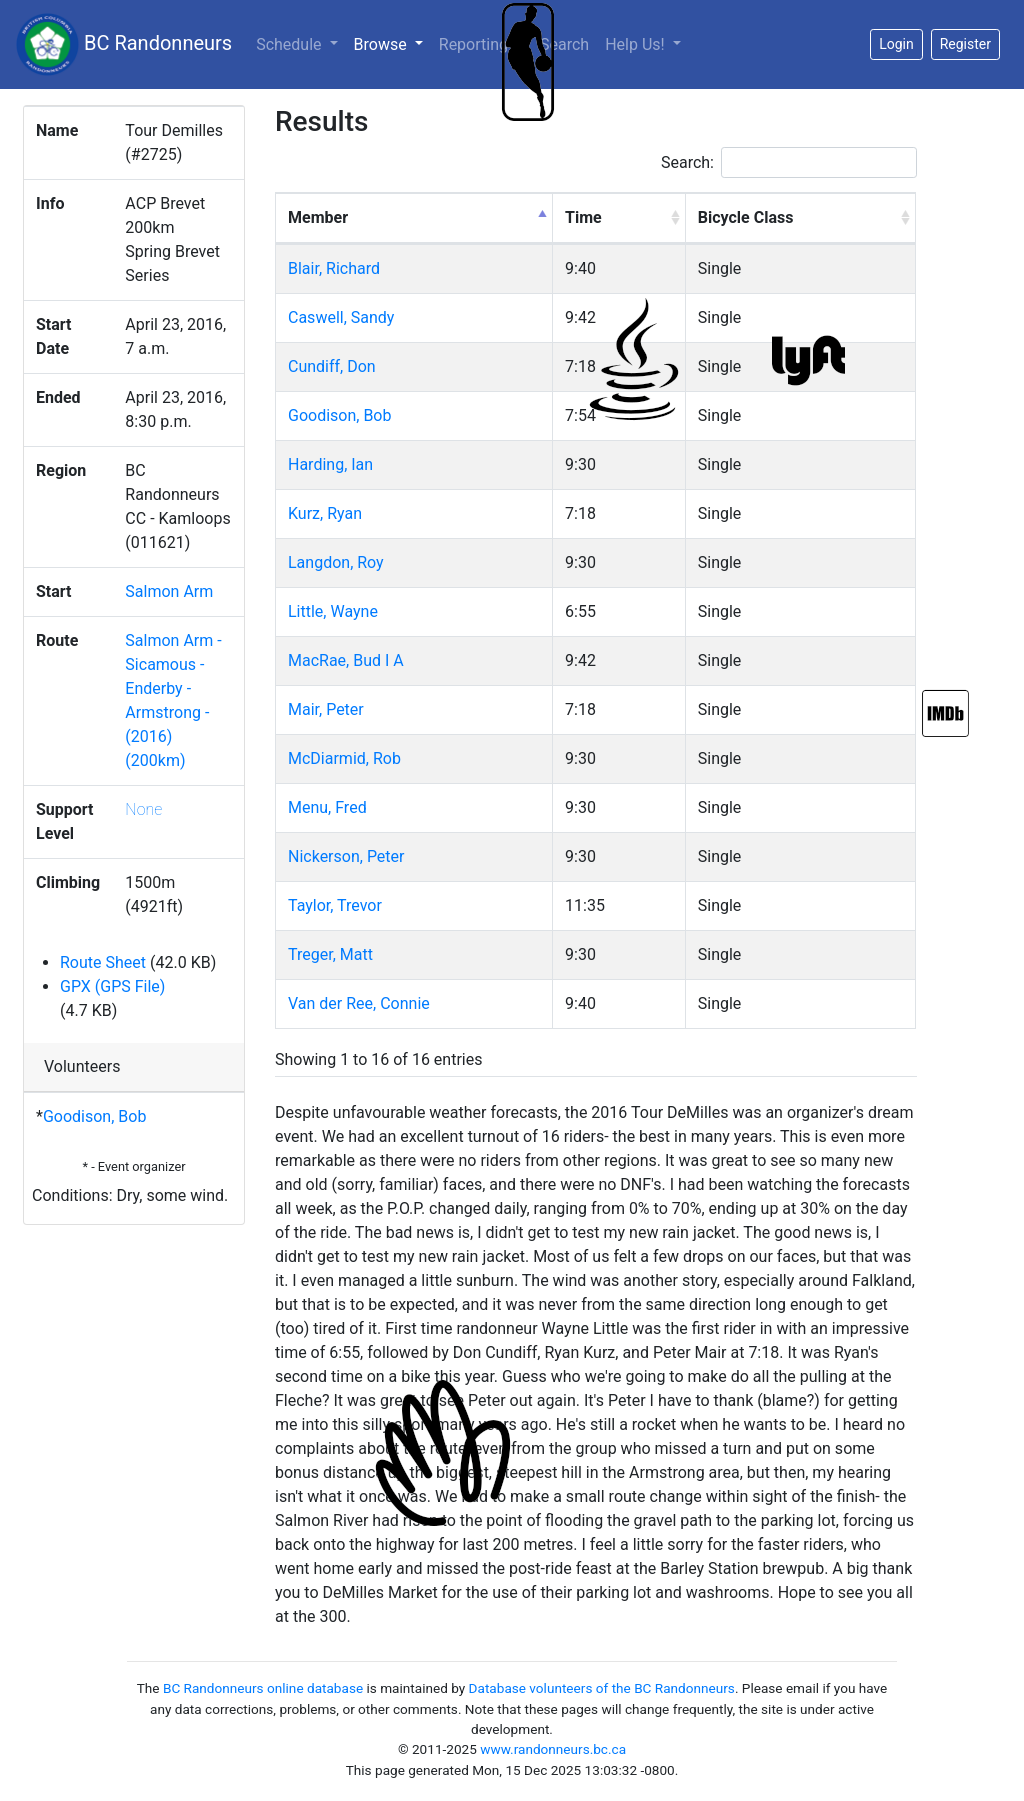 Image resolution: width=1024 pixels, height=1801 pixels. I want to click on open the Hey email app, so click(443, 1453).